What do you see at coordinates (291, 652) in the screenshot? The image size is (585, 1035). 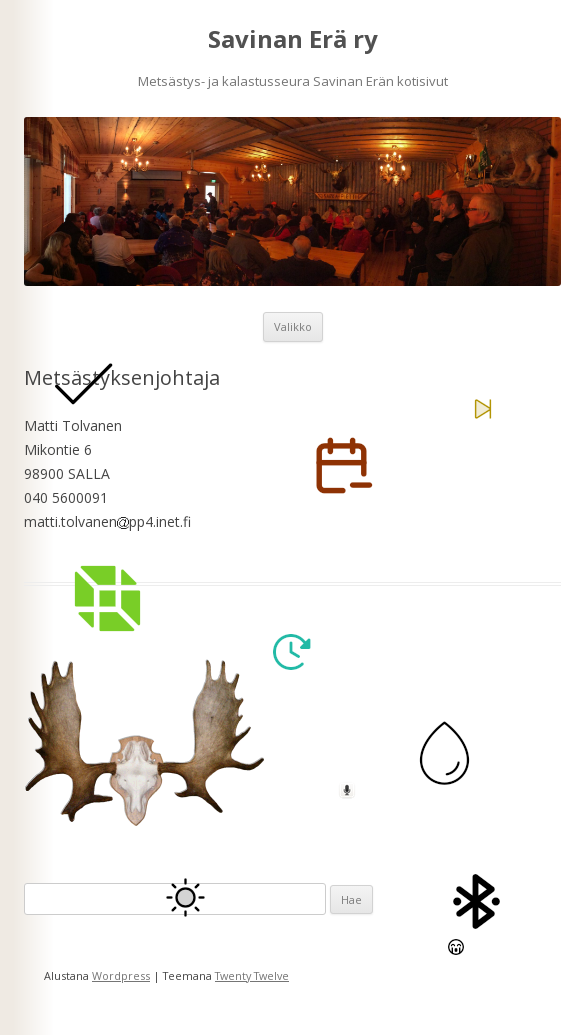 I see `restore from history` at bounding box center [291, 652].